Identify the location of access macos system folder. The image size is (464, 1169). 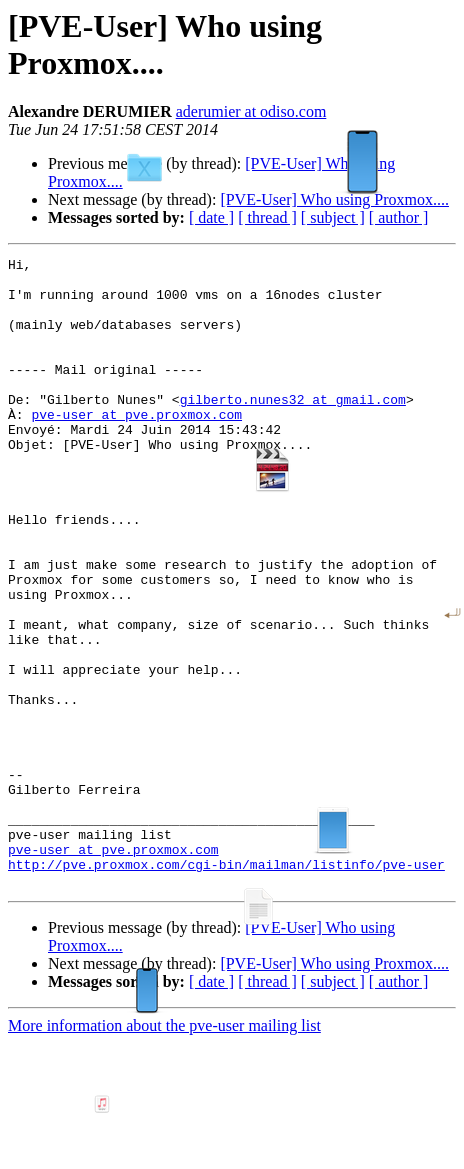
(144, 167).